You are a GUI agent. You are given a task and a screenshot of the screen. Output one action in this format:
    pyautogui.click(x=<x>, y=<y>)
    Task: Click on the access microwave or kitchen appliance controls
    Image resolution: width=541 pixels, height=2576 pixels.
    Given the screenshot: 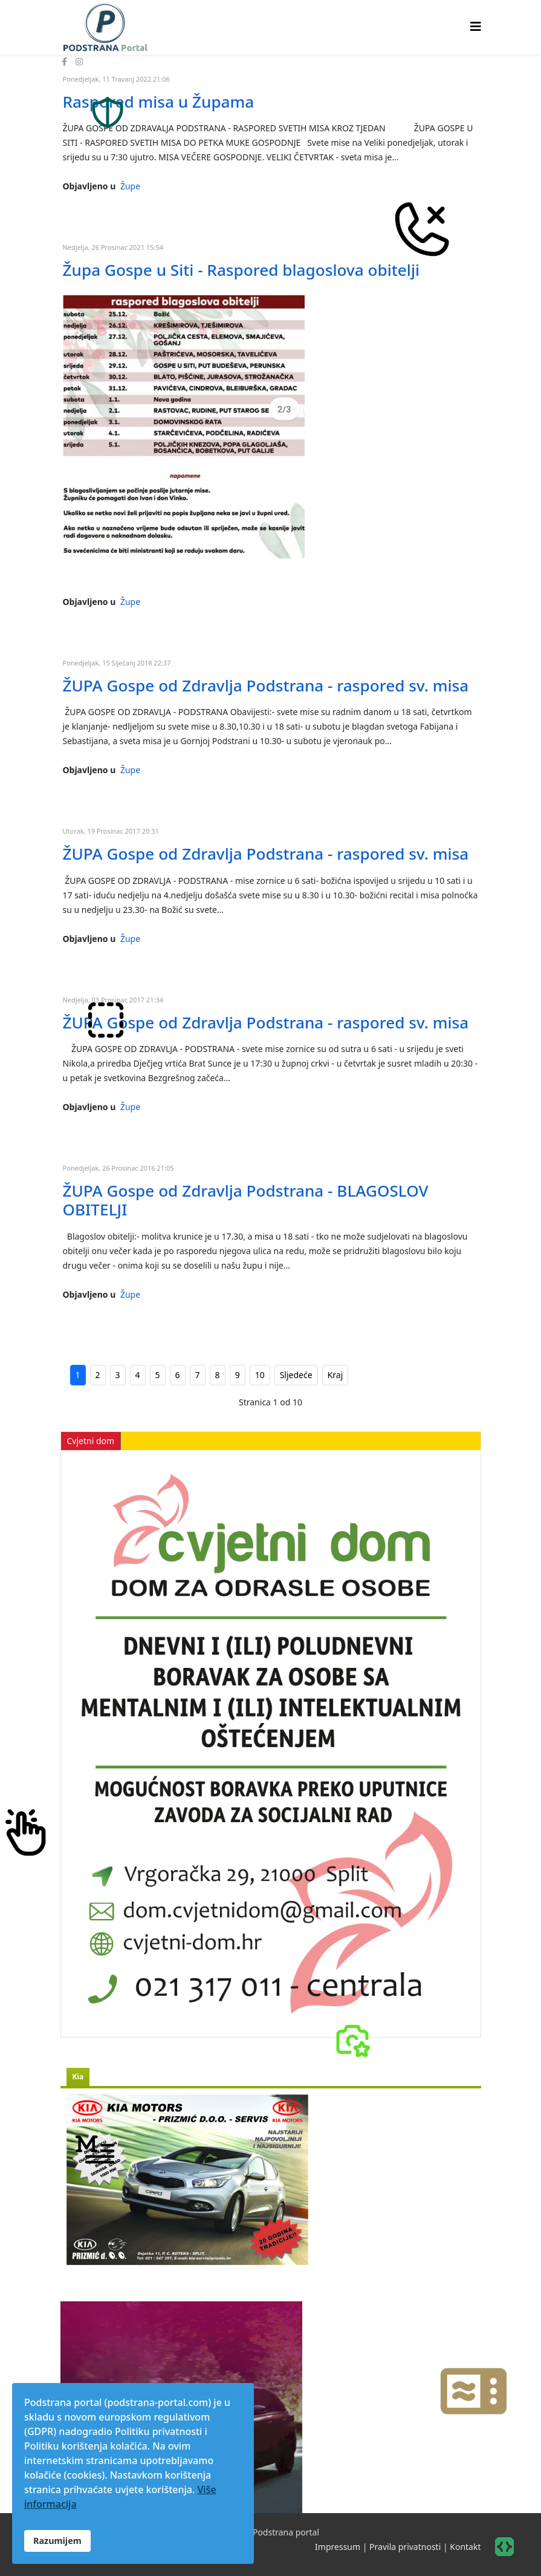 What is the action you would take?
    pyautogui.click(x=473, y=2391)
    